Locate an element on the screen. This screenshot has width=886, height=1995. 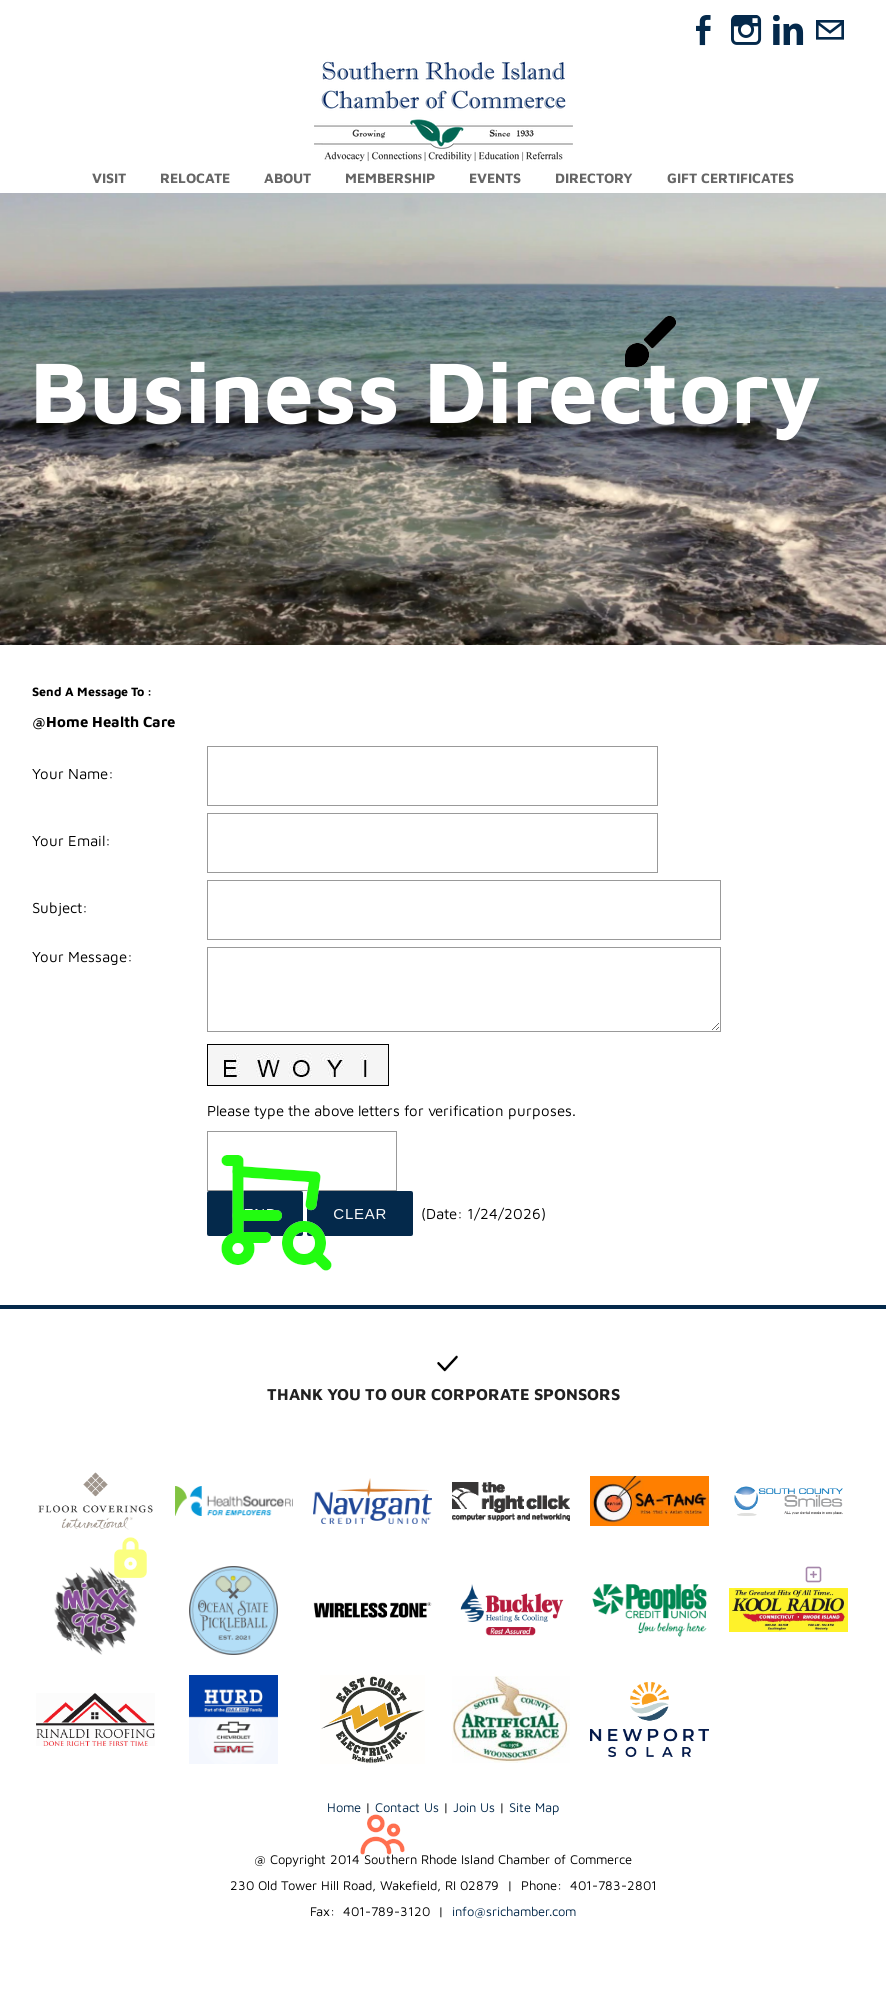
view contacts or friends list is located at coordinates (382, 1834).